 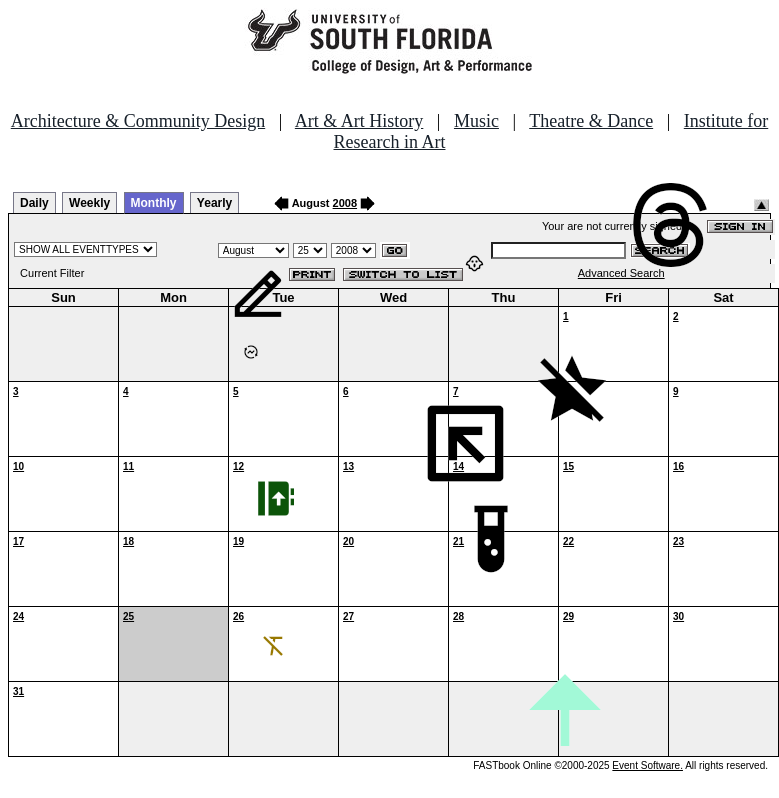 I want to click on open the Threads app, so click(x=670, y=225).